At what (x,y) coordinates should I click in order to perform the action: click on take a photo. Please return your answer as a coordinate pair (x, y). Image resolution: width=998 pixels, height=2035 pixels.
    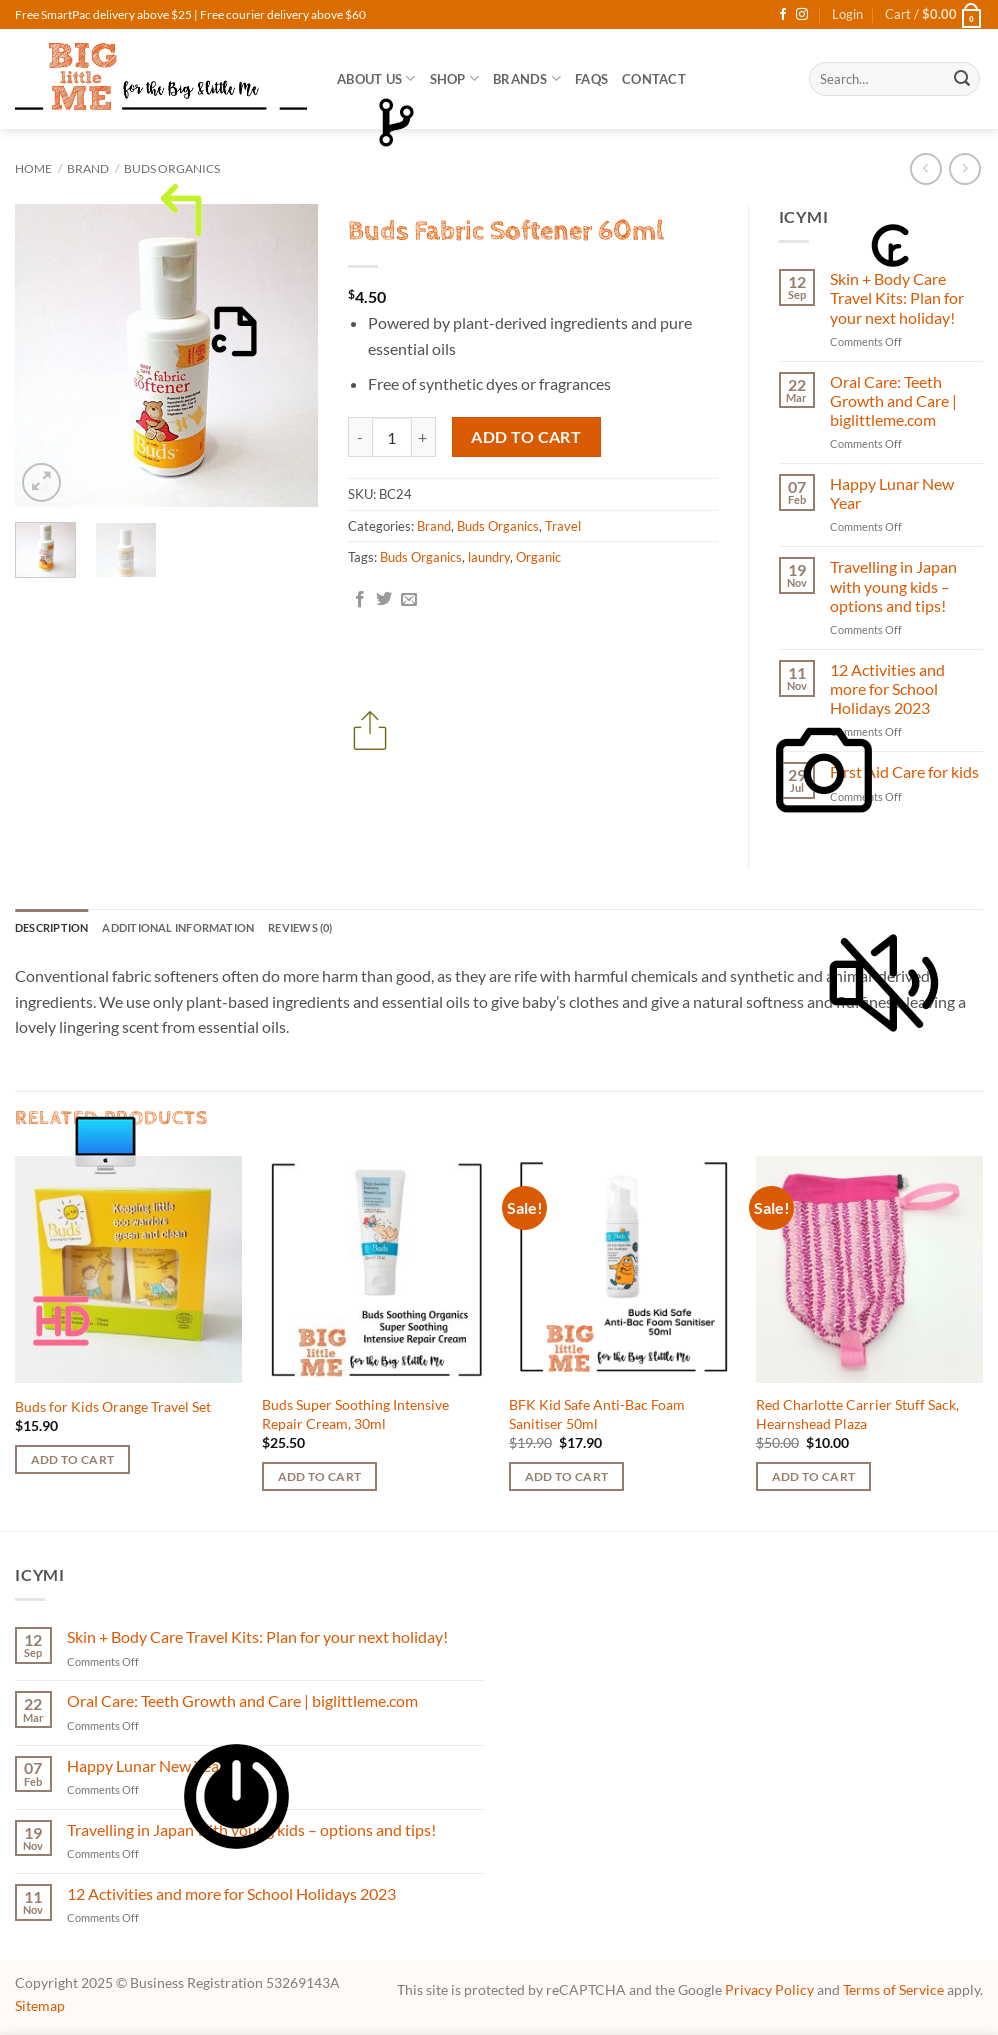
    Looking at the image, I should click on (824, 772).